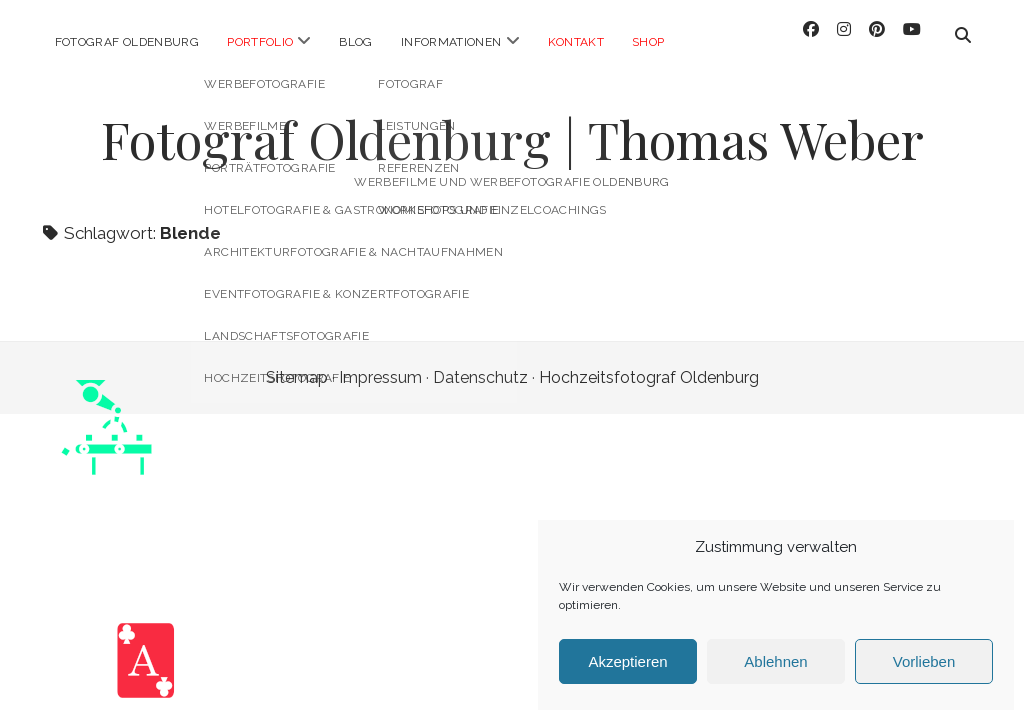 The height and width of the screenshot is (720, 1024). Describe the element at coordinates (145, 660) in the screenshot. I see `play a card game` at that location.